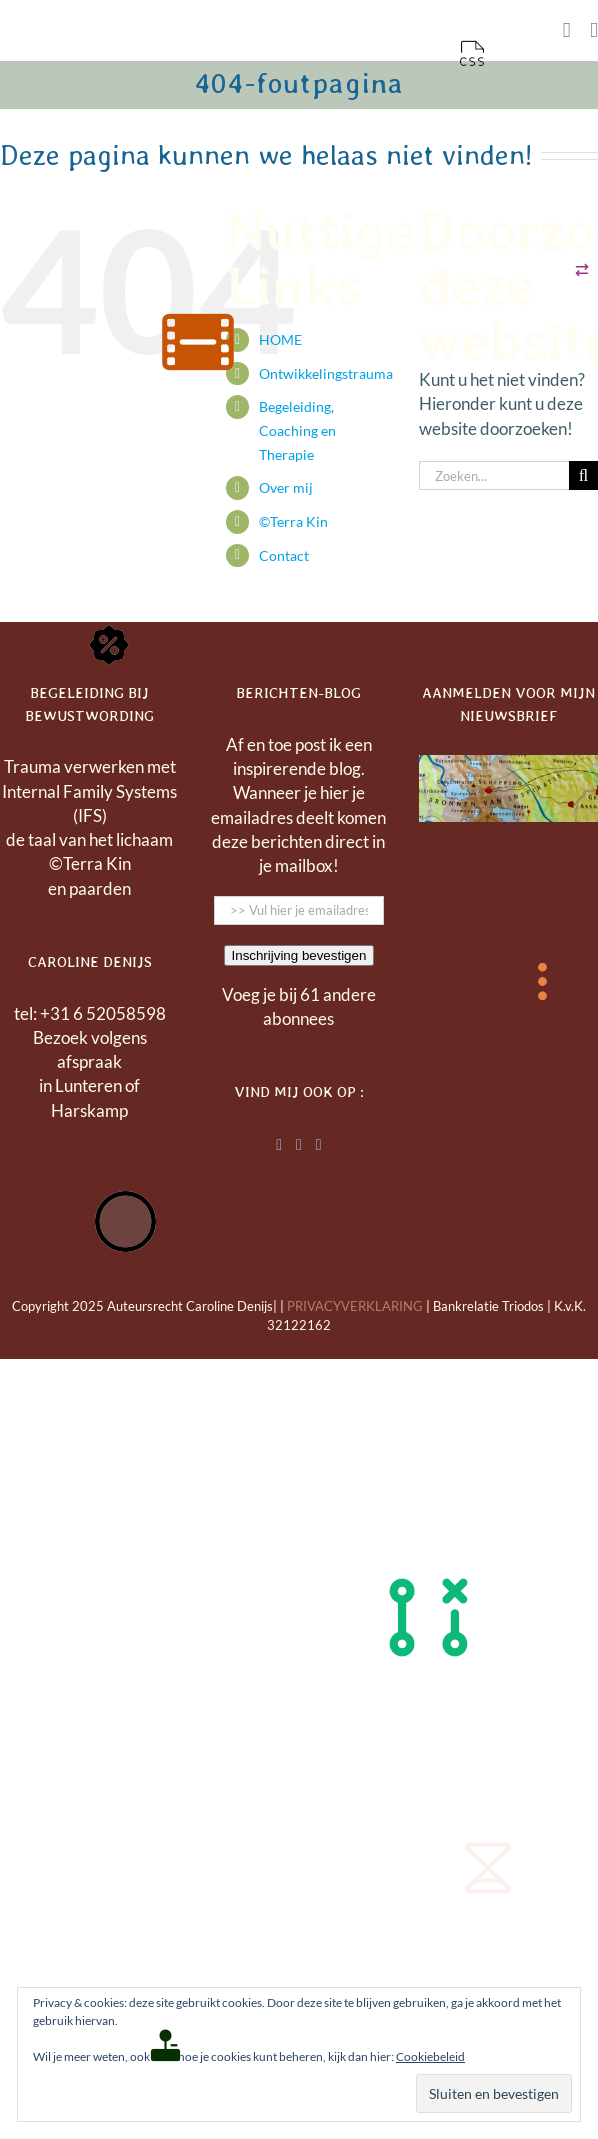 The height and width of the screenshot is (2139, 598). What do you see at coordinates (582, 270) in the screenshot?
I see `swap or exchange items` at bounding box center [582, 270].